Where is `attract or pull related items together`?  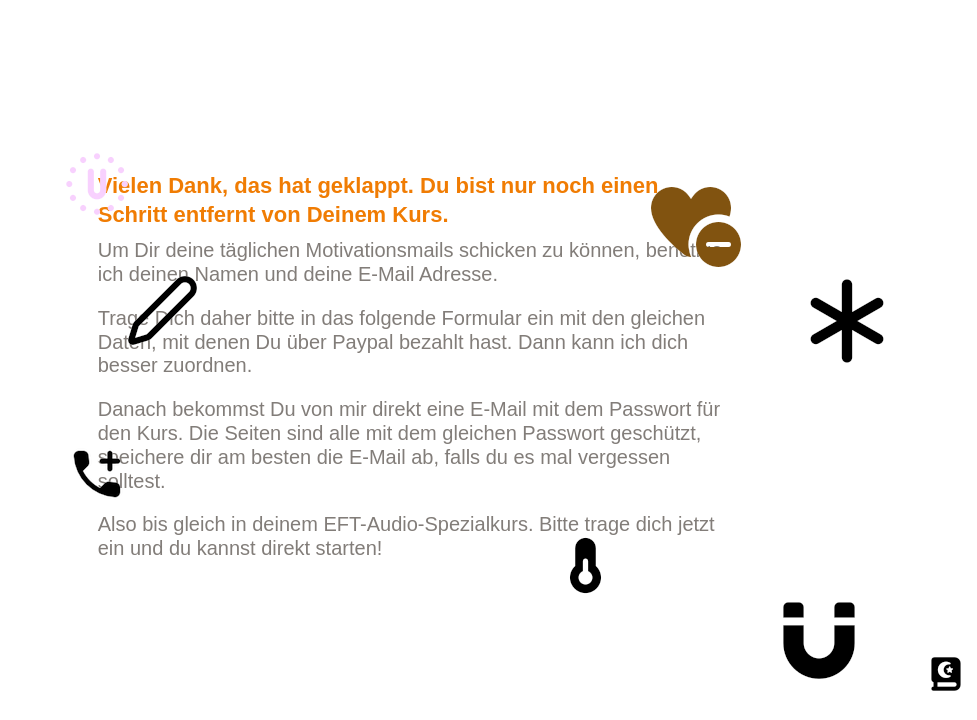
attract or pull related items together is located at coordinates (819, 638).